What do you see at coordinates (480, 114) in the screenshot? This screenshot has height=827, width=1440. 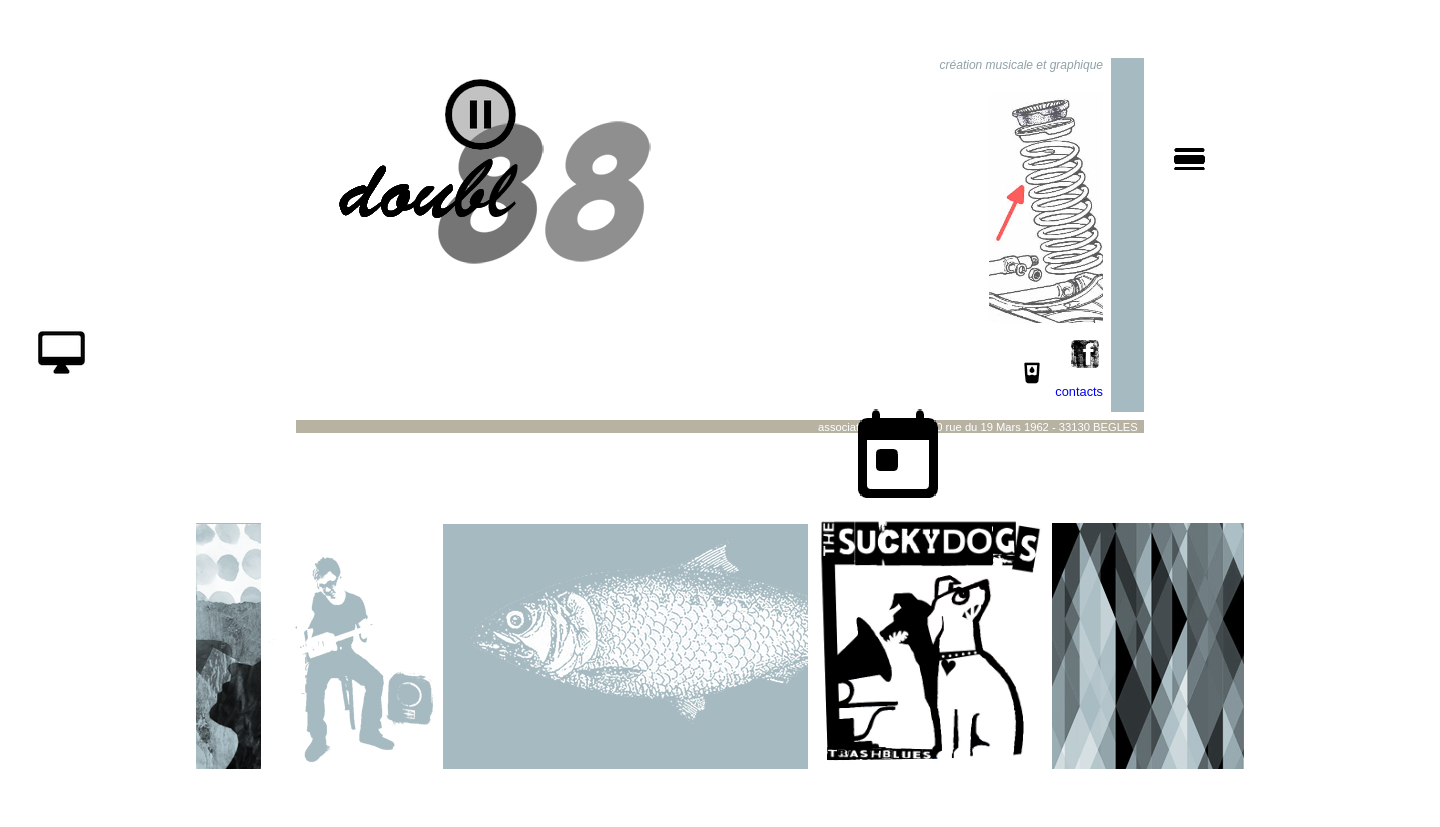 I see `pause media playback` at bounding box center [480, 114].